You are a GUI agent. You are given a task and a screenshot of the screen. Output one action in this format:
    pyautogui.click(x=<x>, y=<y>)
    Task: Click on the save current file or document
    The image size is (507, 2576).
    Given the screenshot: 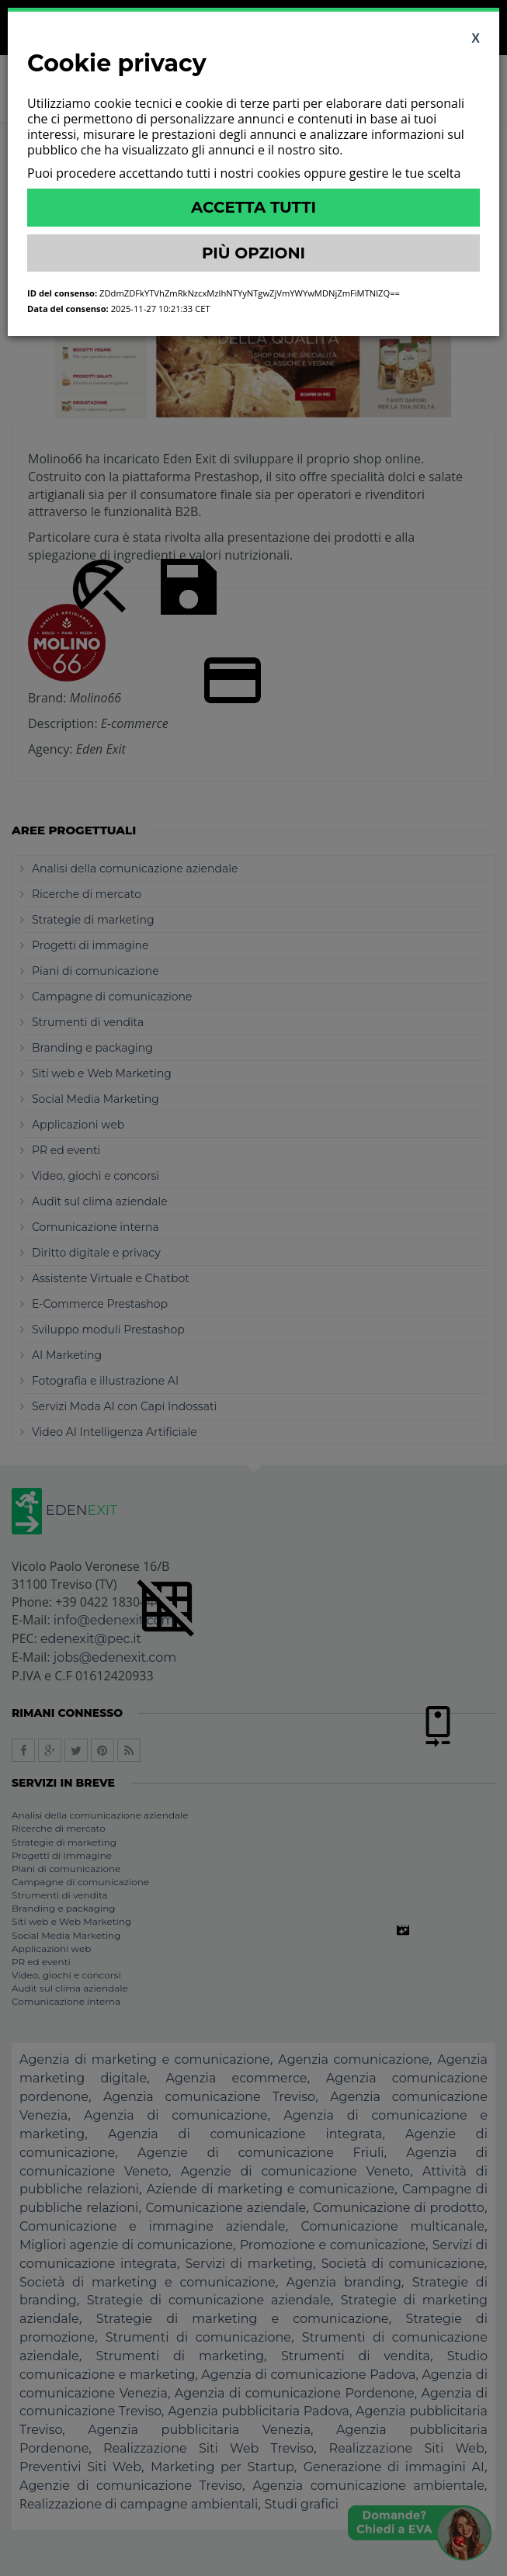 What is the action you would take?
    pyautogui.click(x=189, y=587)
    